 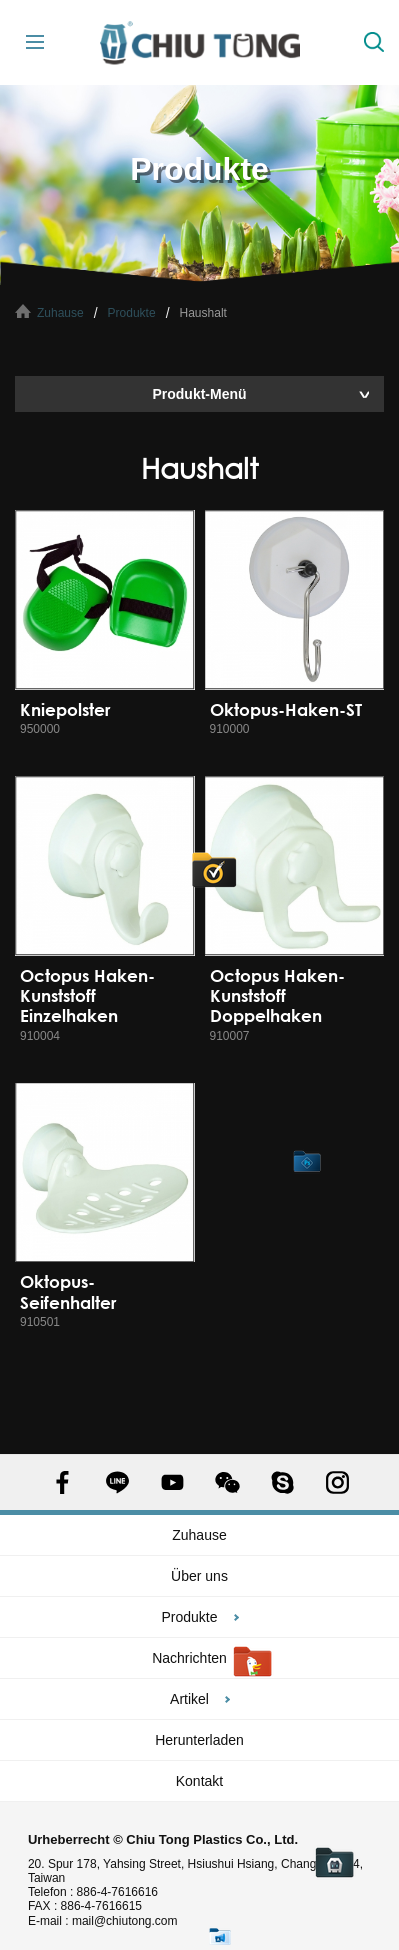 What do you see at coordinates (252, 1662) in the screenshot?
I see `open DuckDuckGo browser downloads folder` at bounding box center [252, 1662].